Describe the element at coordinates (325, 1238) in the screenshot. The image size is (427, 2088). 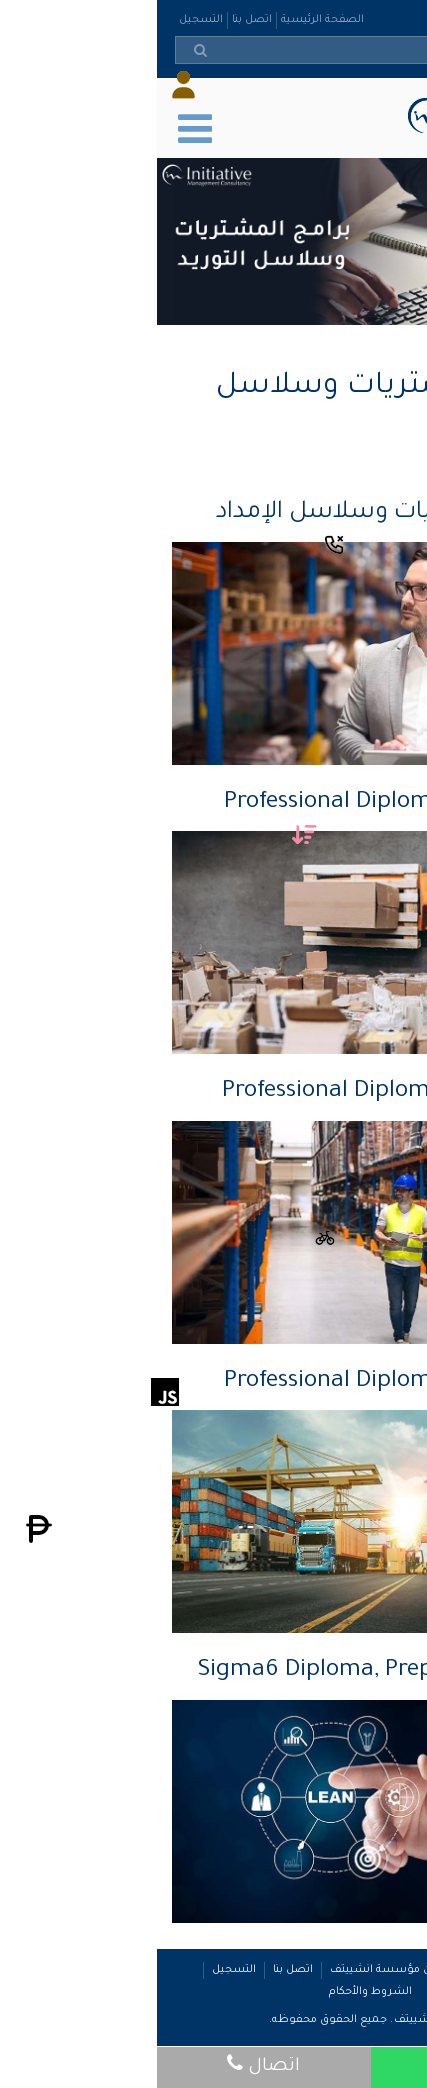
I see `access bike rental or cycling options` at that location.